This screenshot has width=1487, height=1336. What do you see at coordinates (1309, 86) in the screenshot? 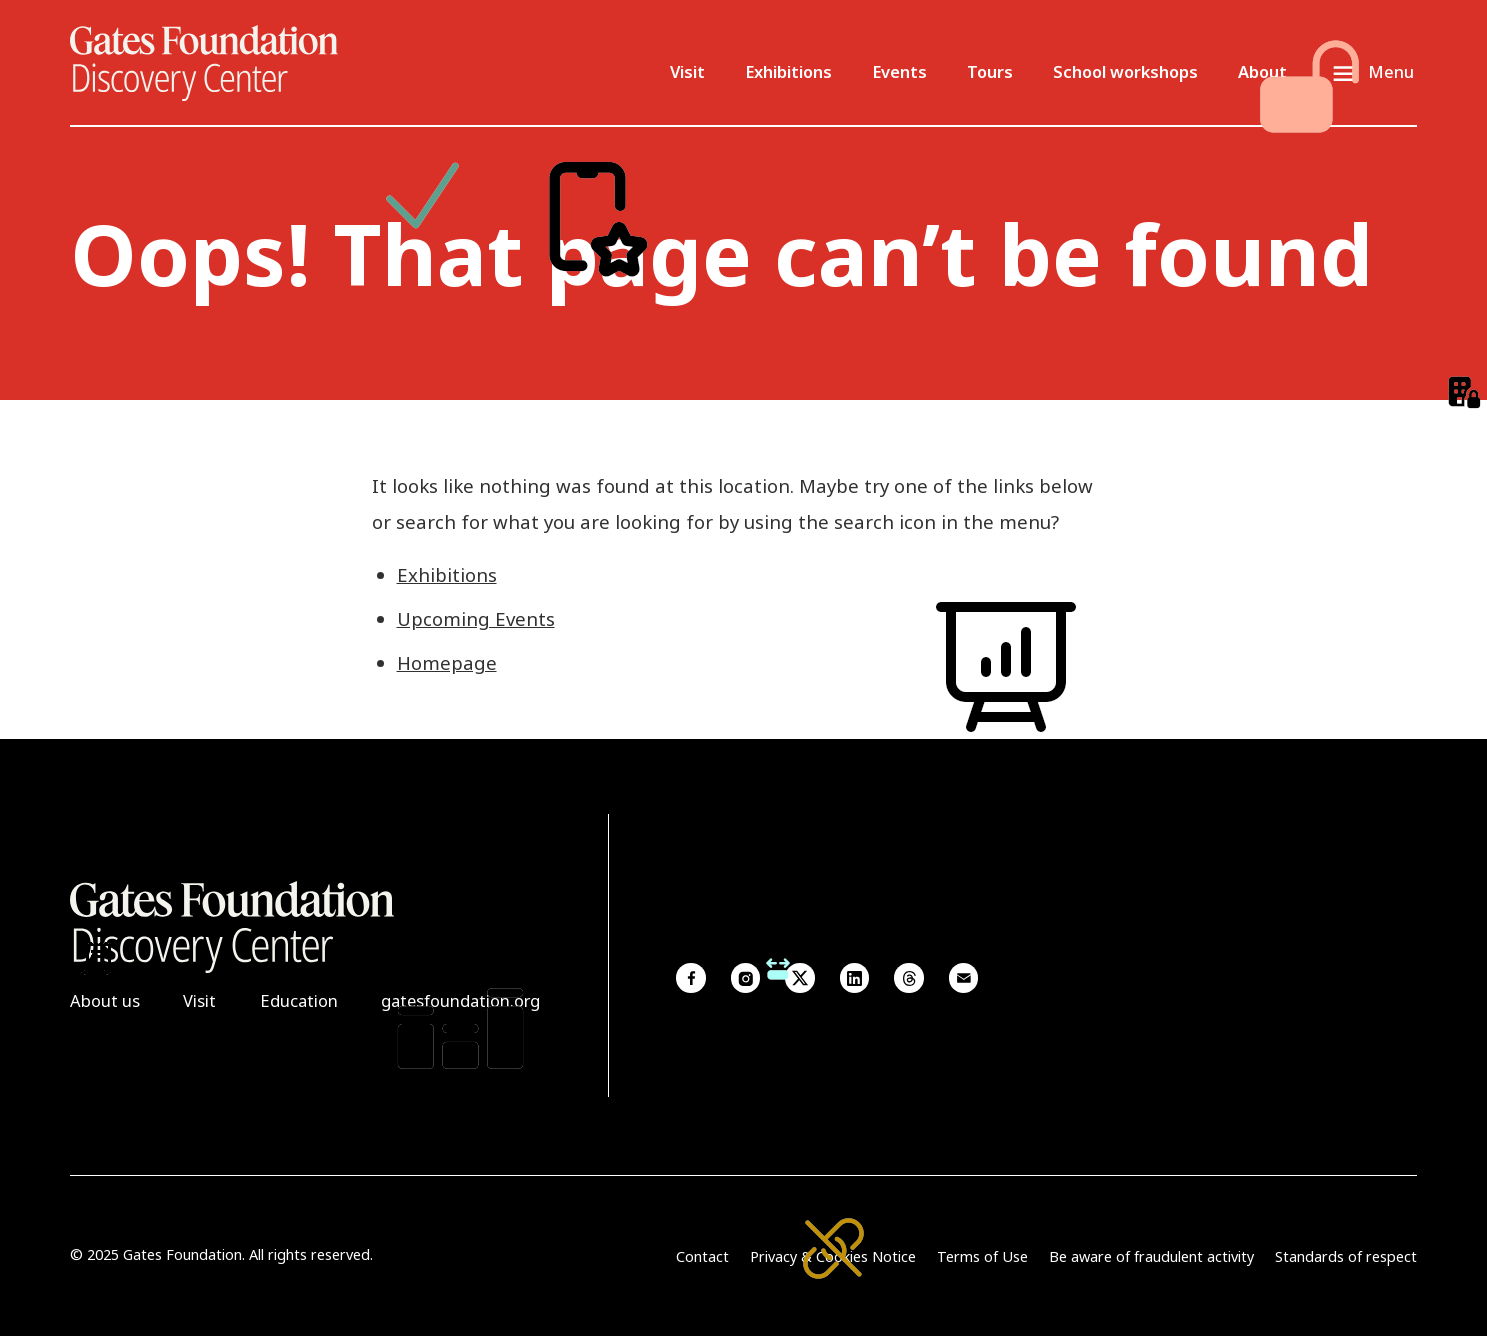
I see `unlocked or unsecured state` at bounding box center [1309, 86].